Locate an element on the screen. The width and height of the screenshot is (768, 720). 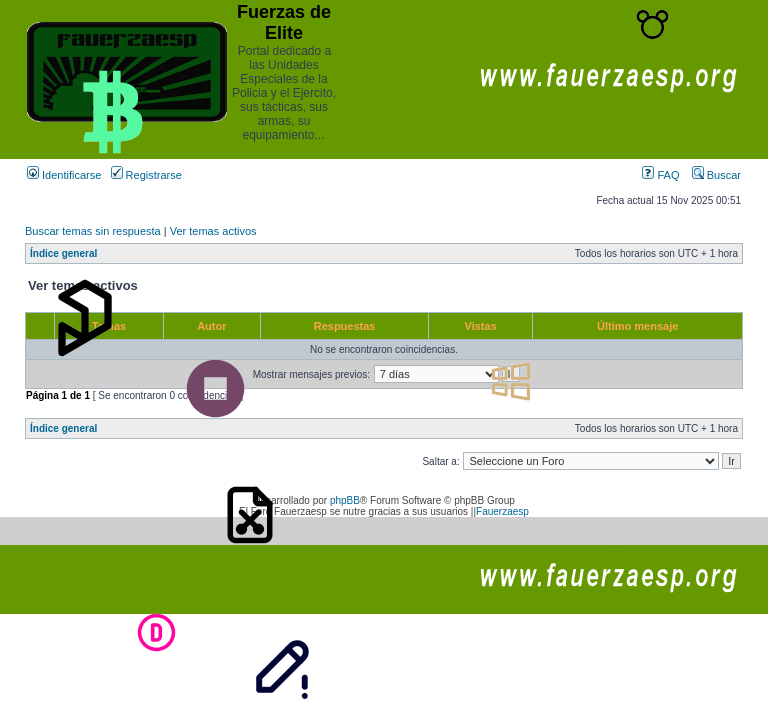
cut or remove a file is located at coordinates (250, 515).